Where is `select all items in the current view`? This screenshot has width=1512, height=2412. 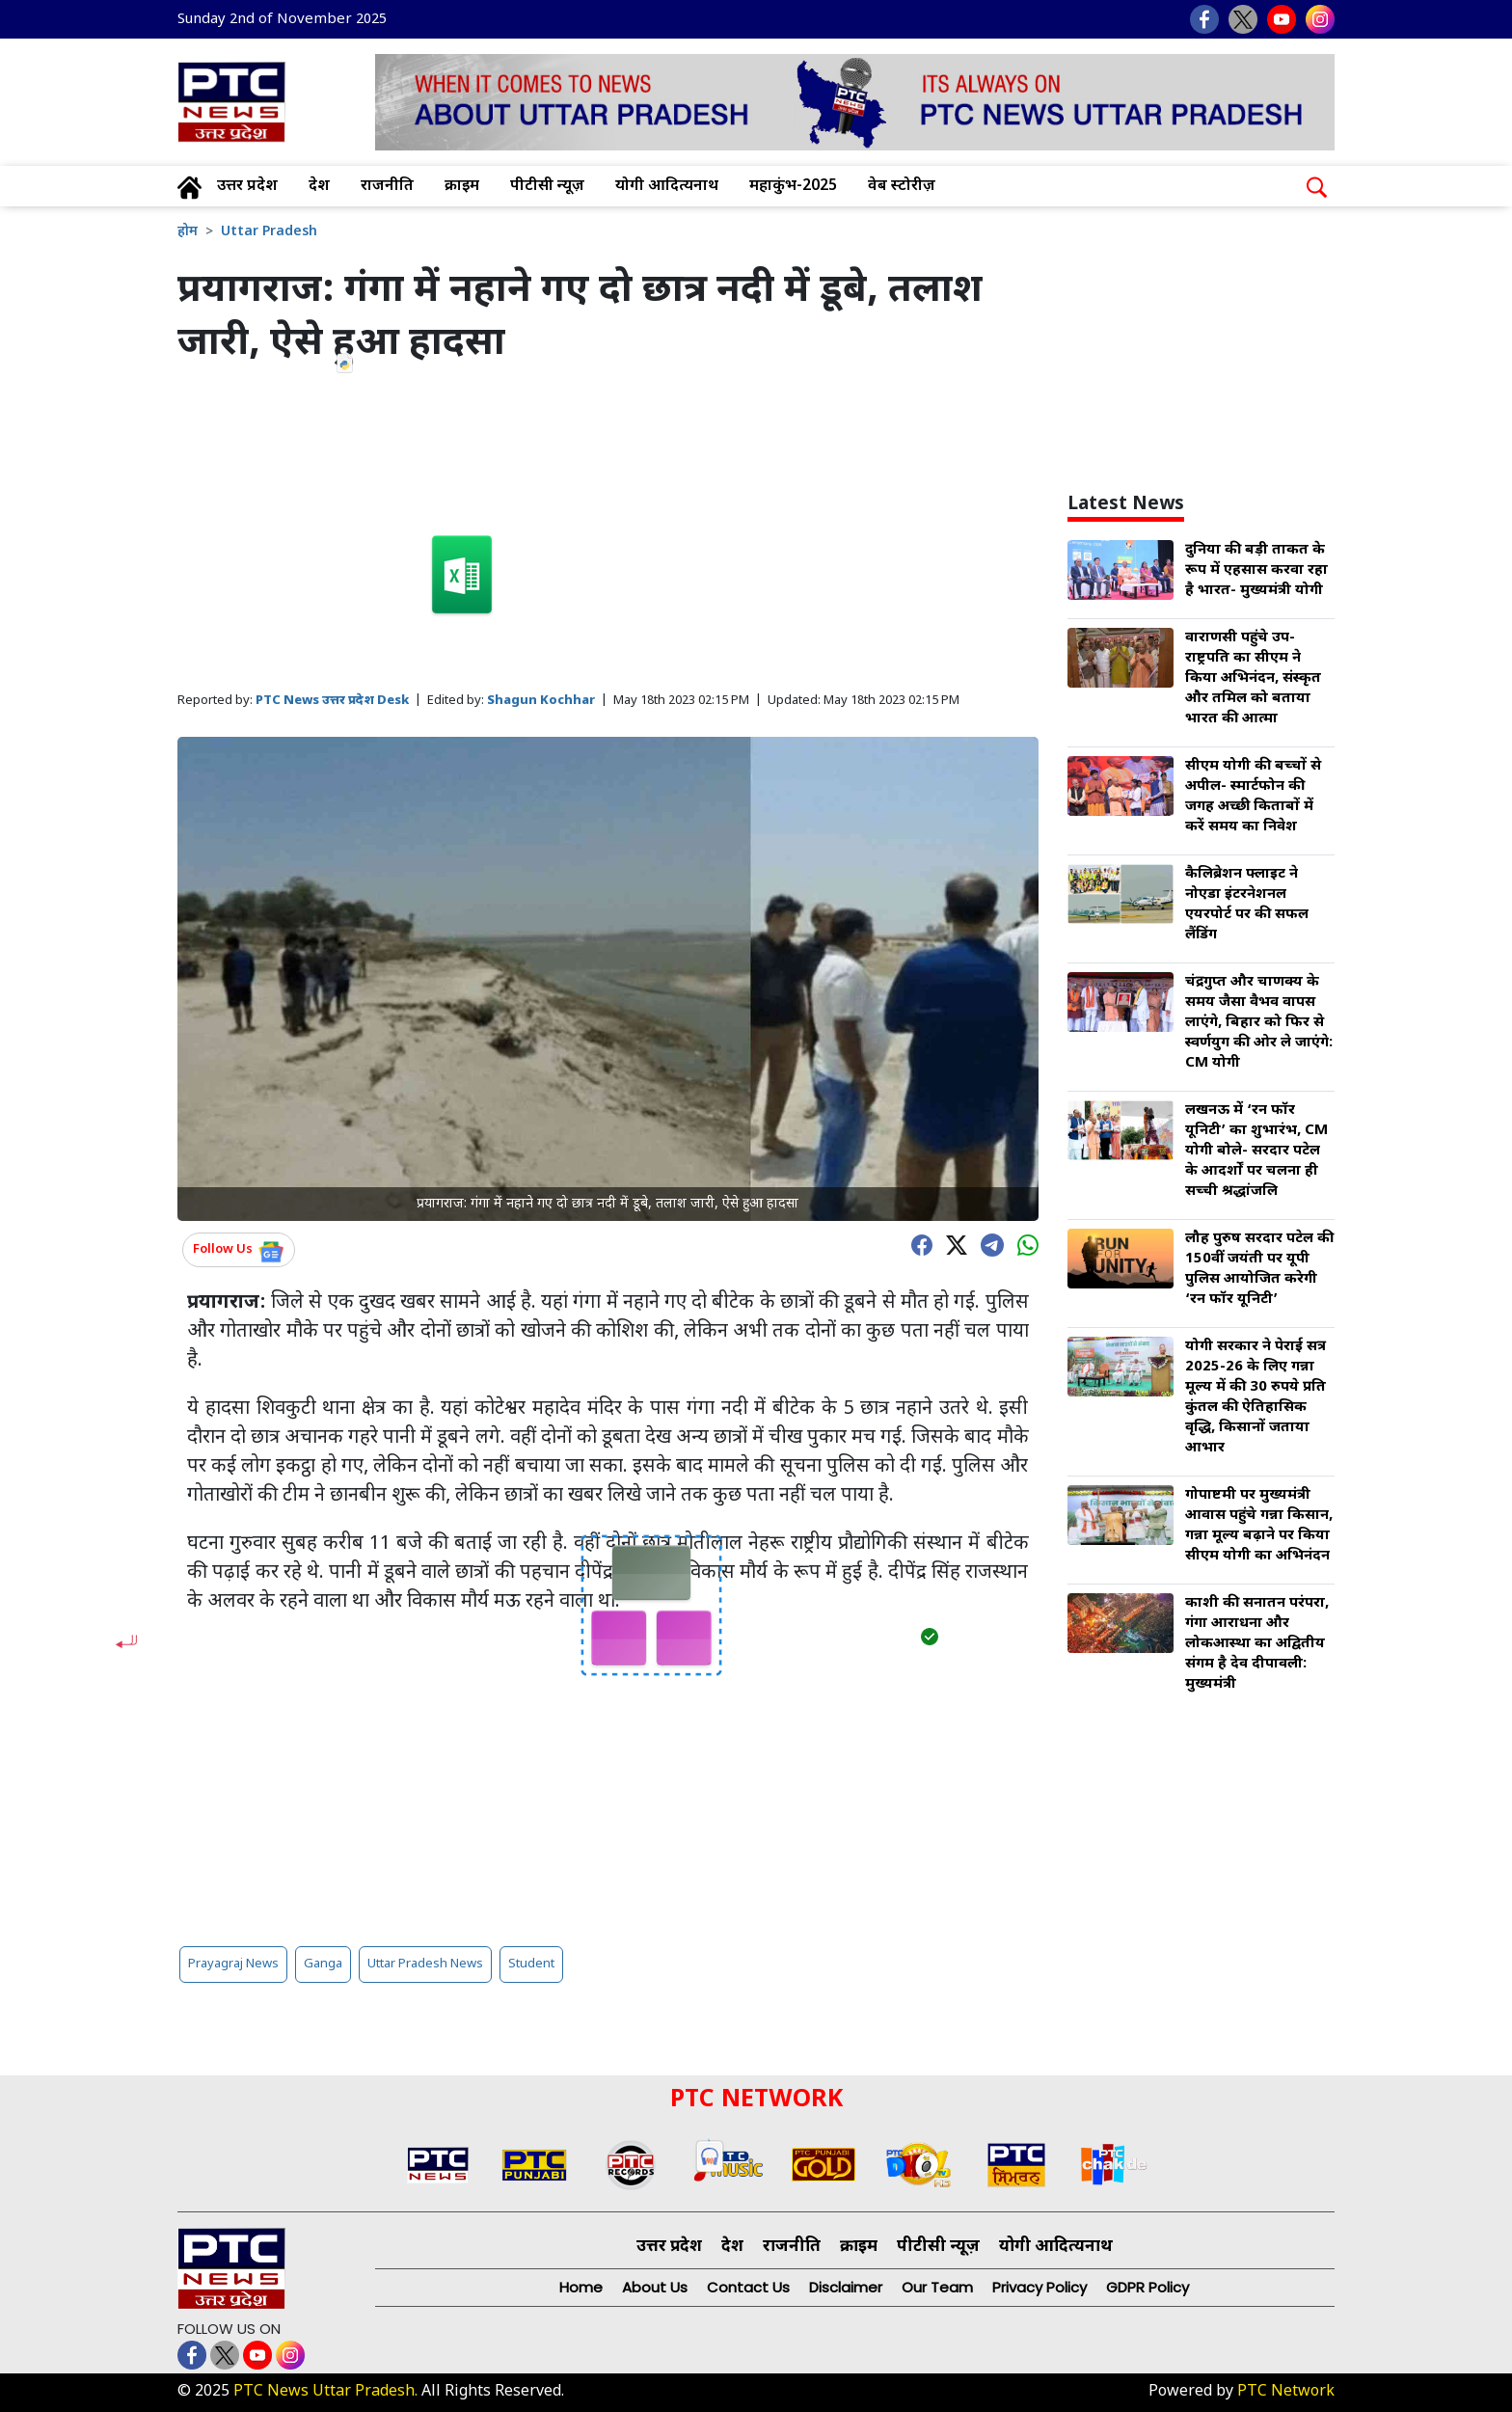
select all items in the current view is located at coordinates (651, 1605).